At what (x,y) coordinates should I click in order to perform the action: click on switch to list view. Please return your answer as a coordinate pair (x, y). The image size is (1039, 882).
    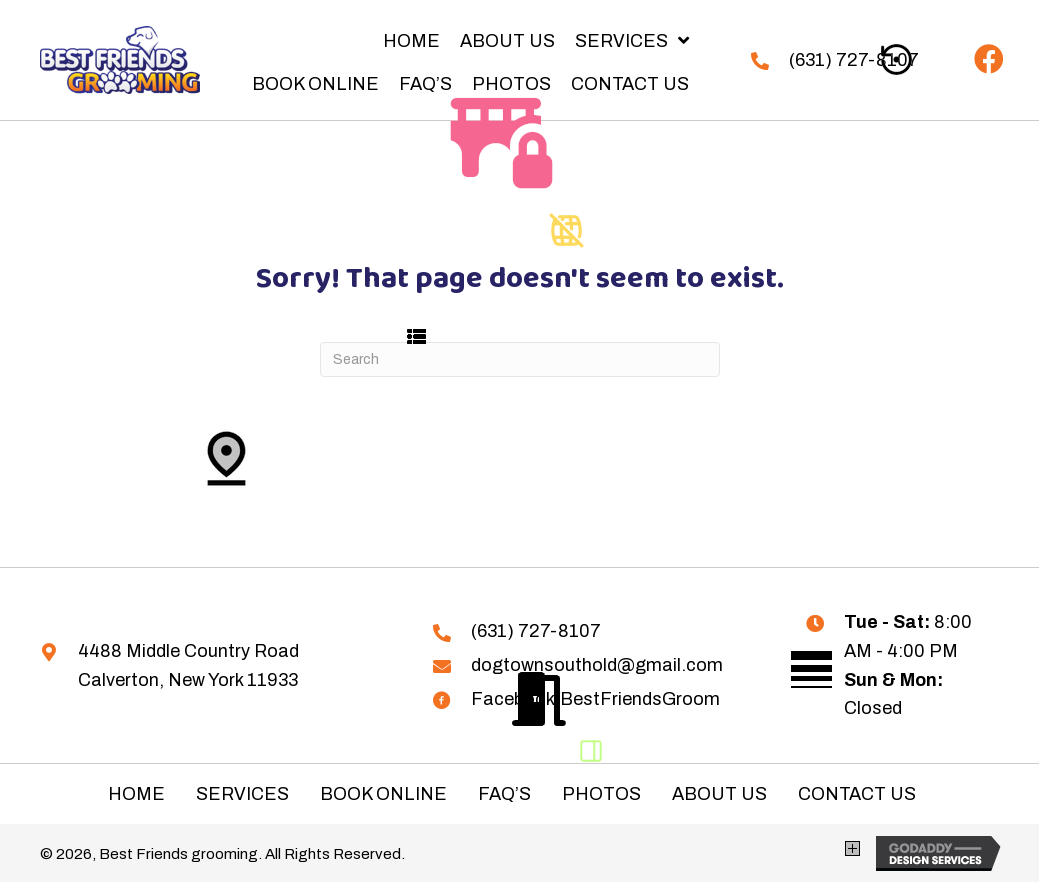
    Looking at the image, I should click on (417, 336).